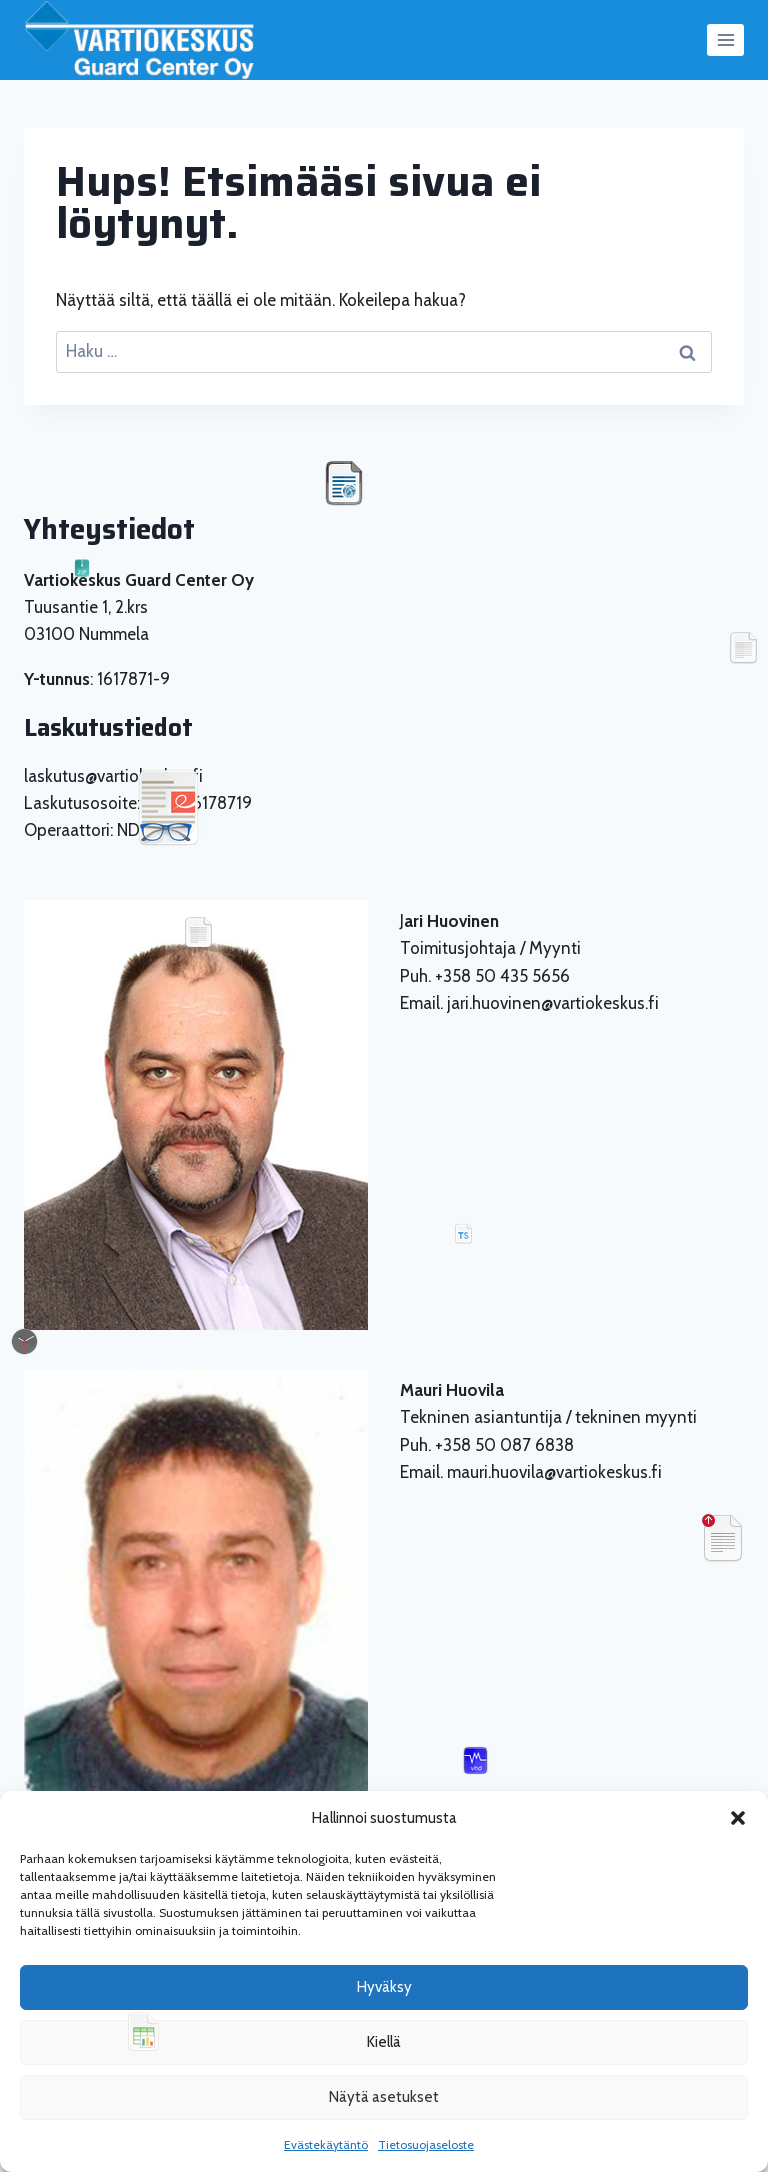  What do you see at coordinates (475, 1760) in the screenshot?
I see `open a VirtualBox virtual hard disk file` at bounding box center [475, 1760].